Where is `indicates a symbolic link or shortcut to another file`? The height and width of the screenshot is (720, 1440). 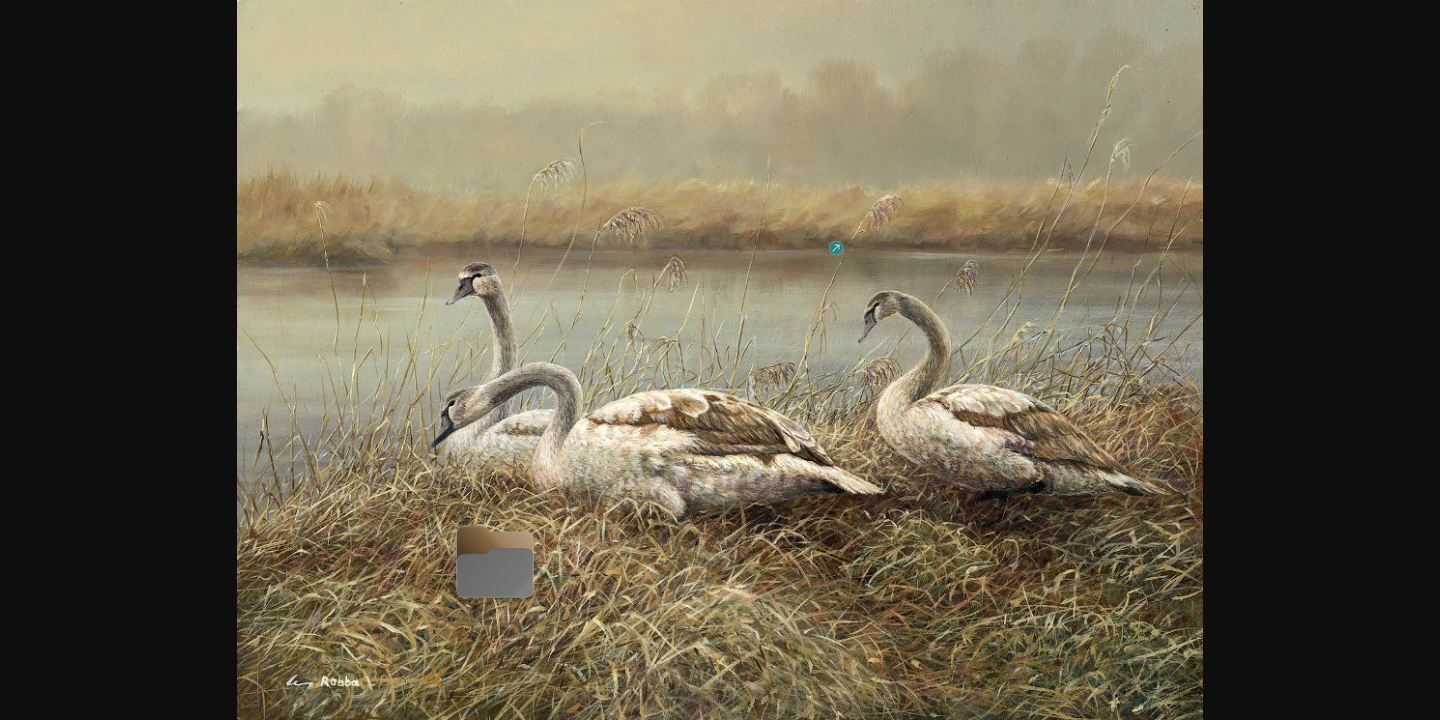 indicates a symbolic link or shortcut to another file is located at coordinates (836, 248).